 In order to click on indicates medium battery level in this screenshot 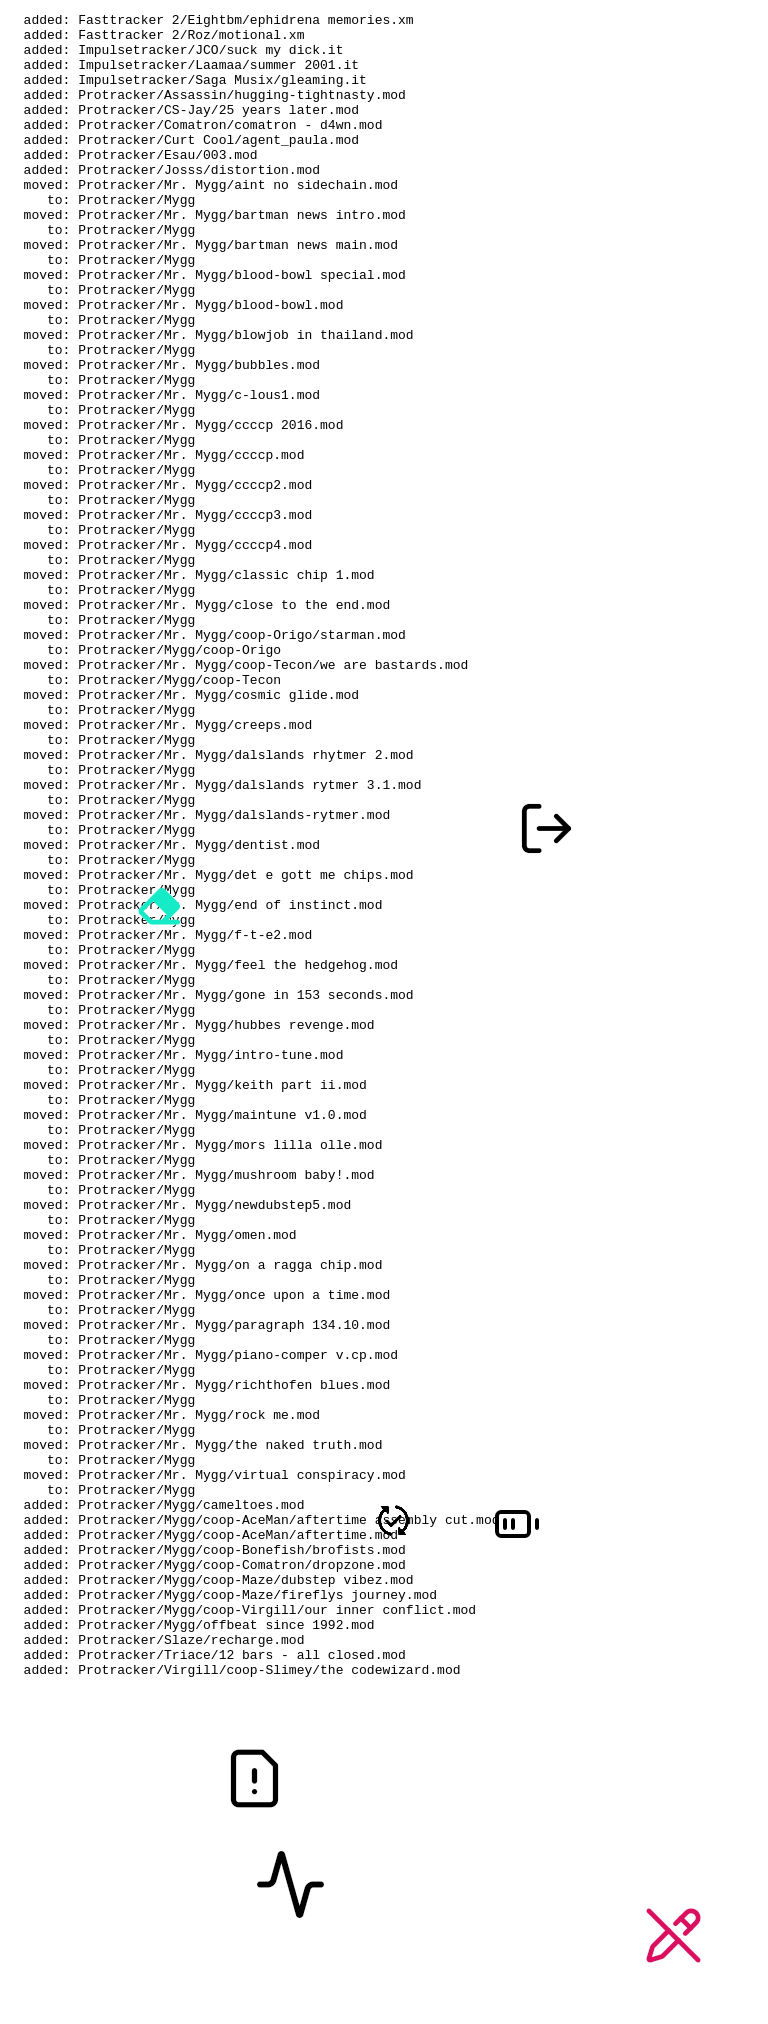, I will do `click(517, 1524)`.